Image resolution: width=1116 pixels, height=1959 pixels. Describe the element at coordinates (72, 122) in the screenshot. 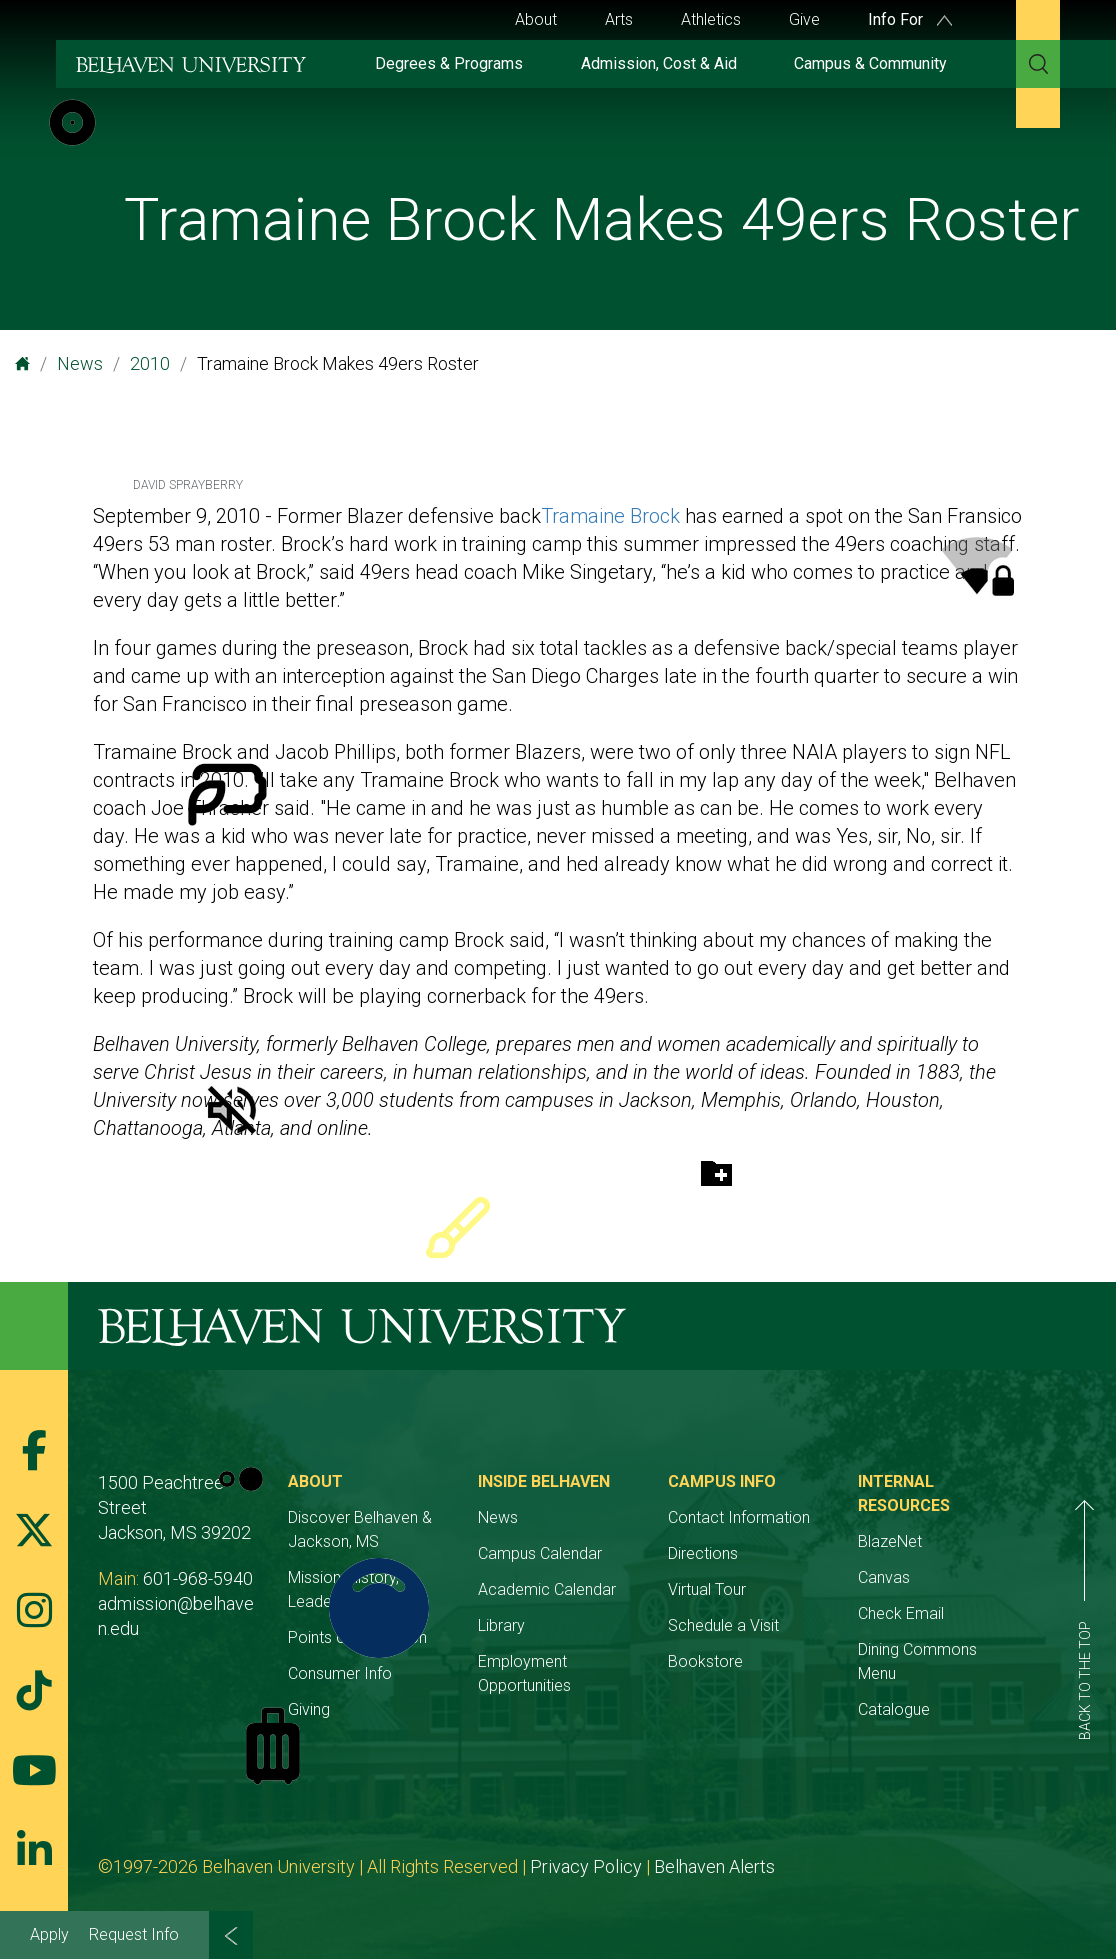

I see `access your music library or albums` at that location.